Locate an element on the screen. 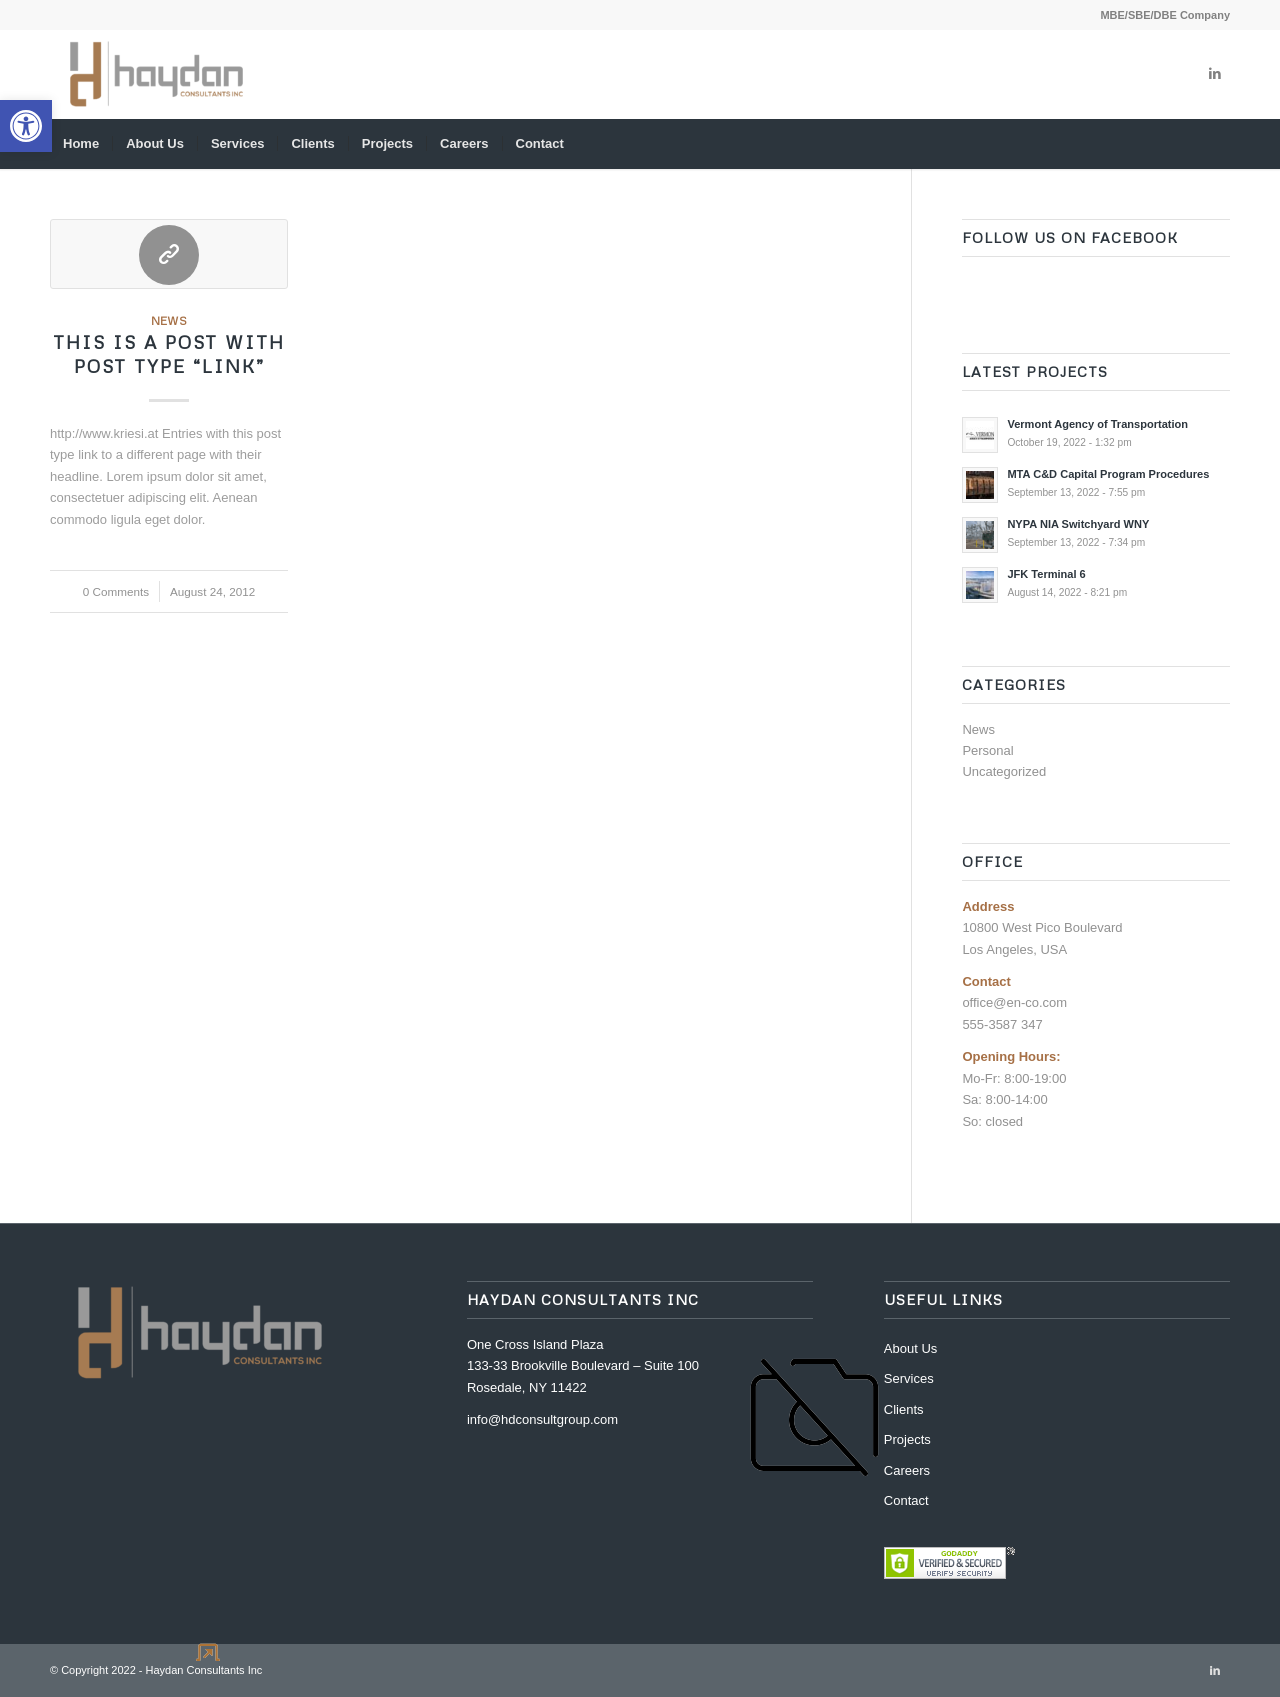 The width and height of the screenshot is (1280, 1697). open link in a new tab or window is located at coordinates (208, 1652).